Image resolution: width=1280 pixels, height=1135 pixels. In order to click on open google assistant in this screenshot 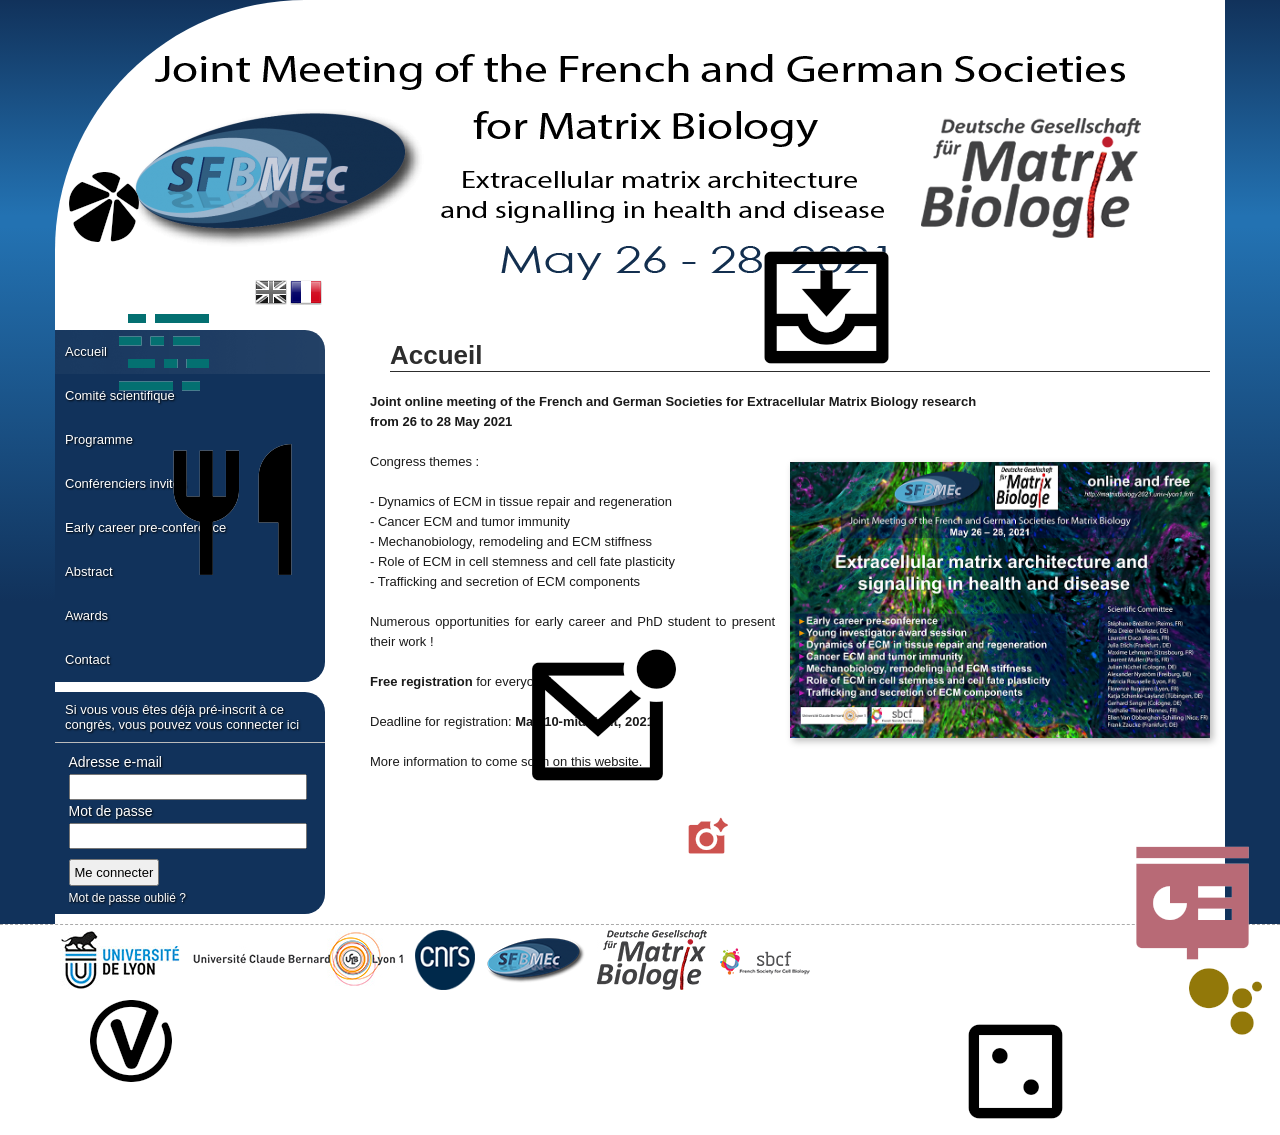, I will do `click(1225, 1001)`.